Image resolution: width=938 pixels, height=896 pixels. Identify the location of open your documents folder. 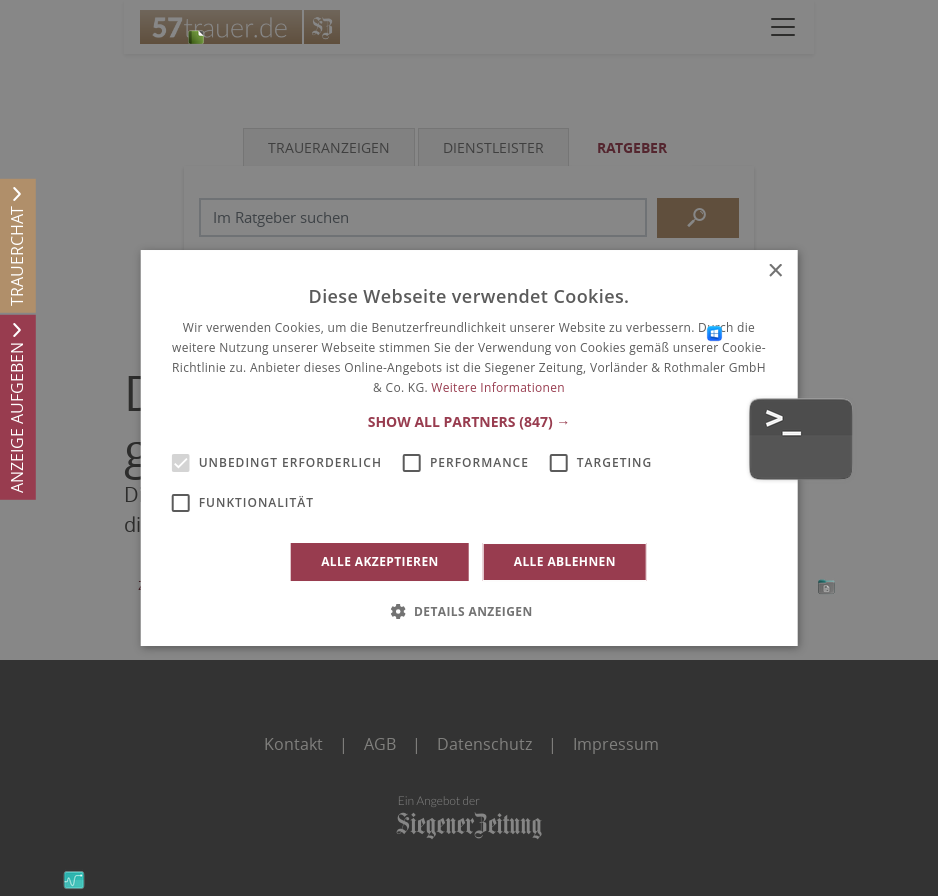
(826, 586).